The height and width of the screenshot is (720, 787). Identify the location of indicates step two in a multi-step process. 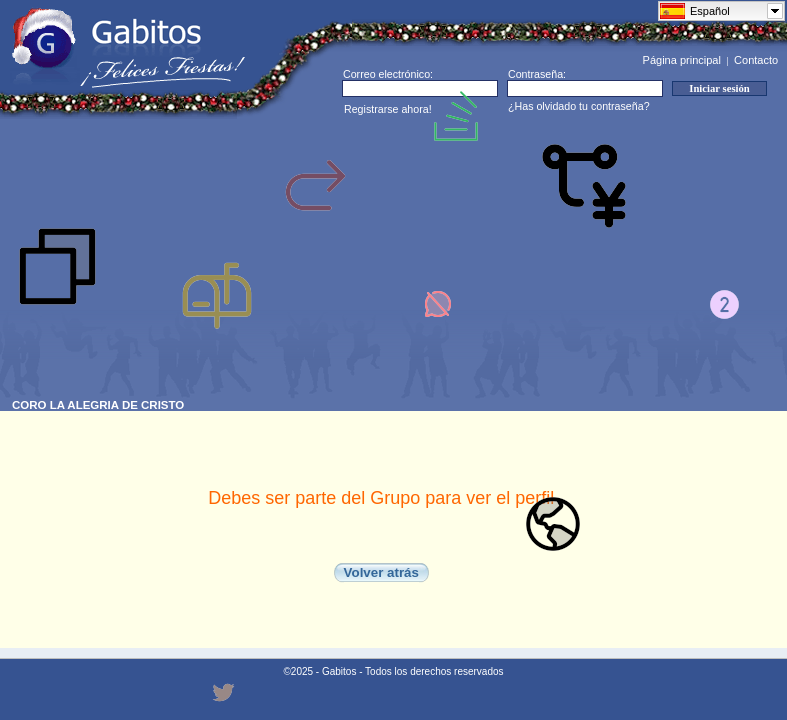
(724, 304).